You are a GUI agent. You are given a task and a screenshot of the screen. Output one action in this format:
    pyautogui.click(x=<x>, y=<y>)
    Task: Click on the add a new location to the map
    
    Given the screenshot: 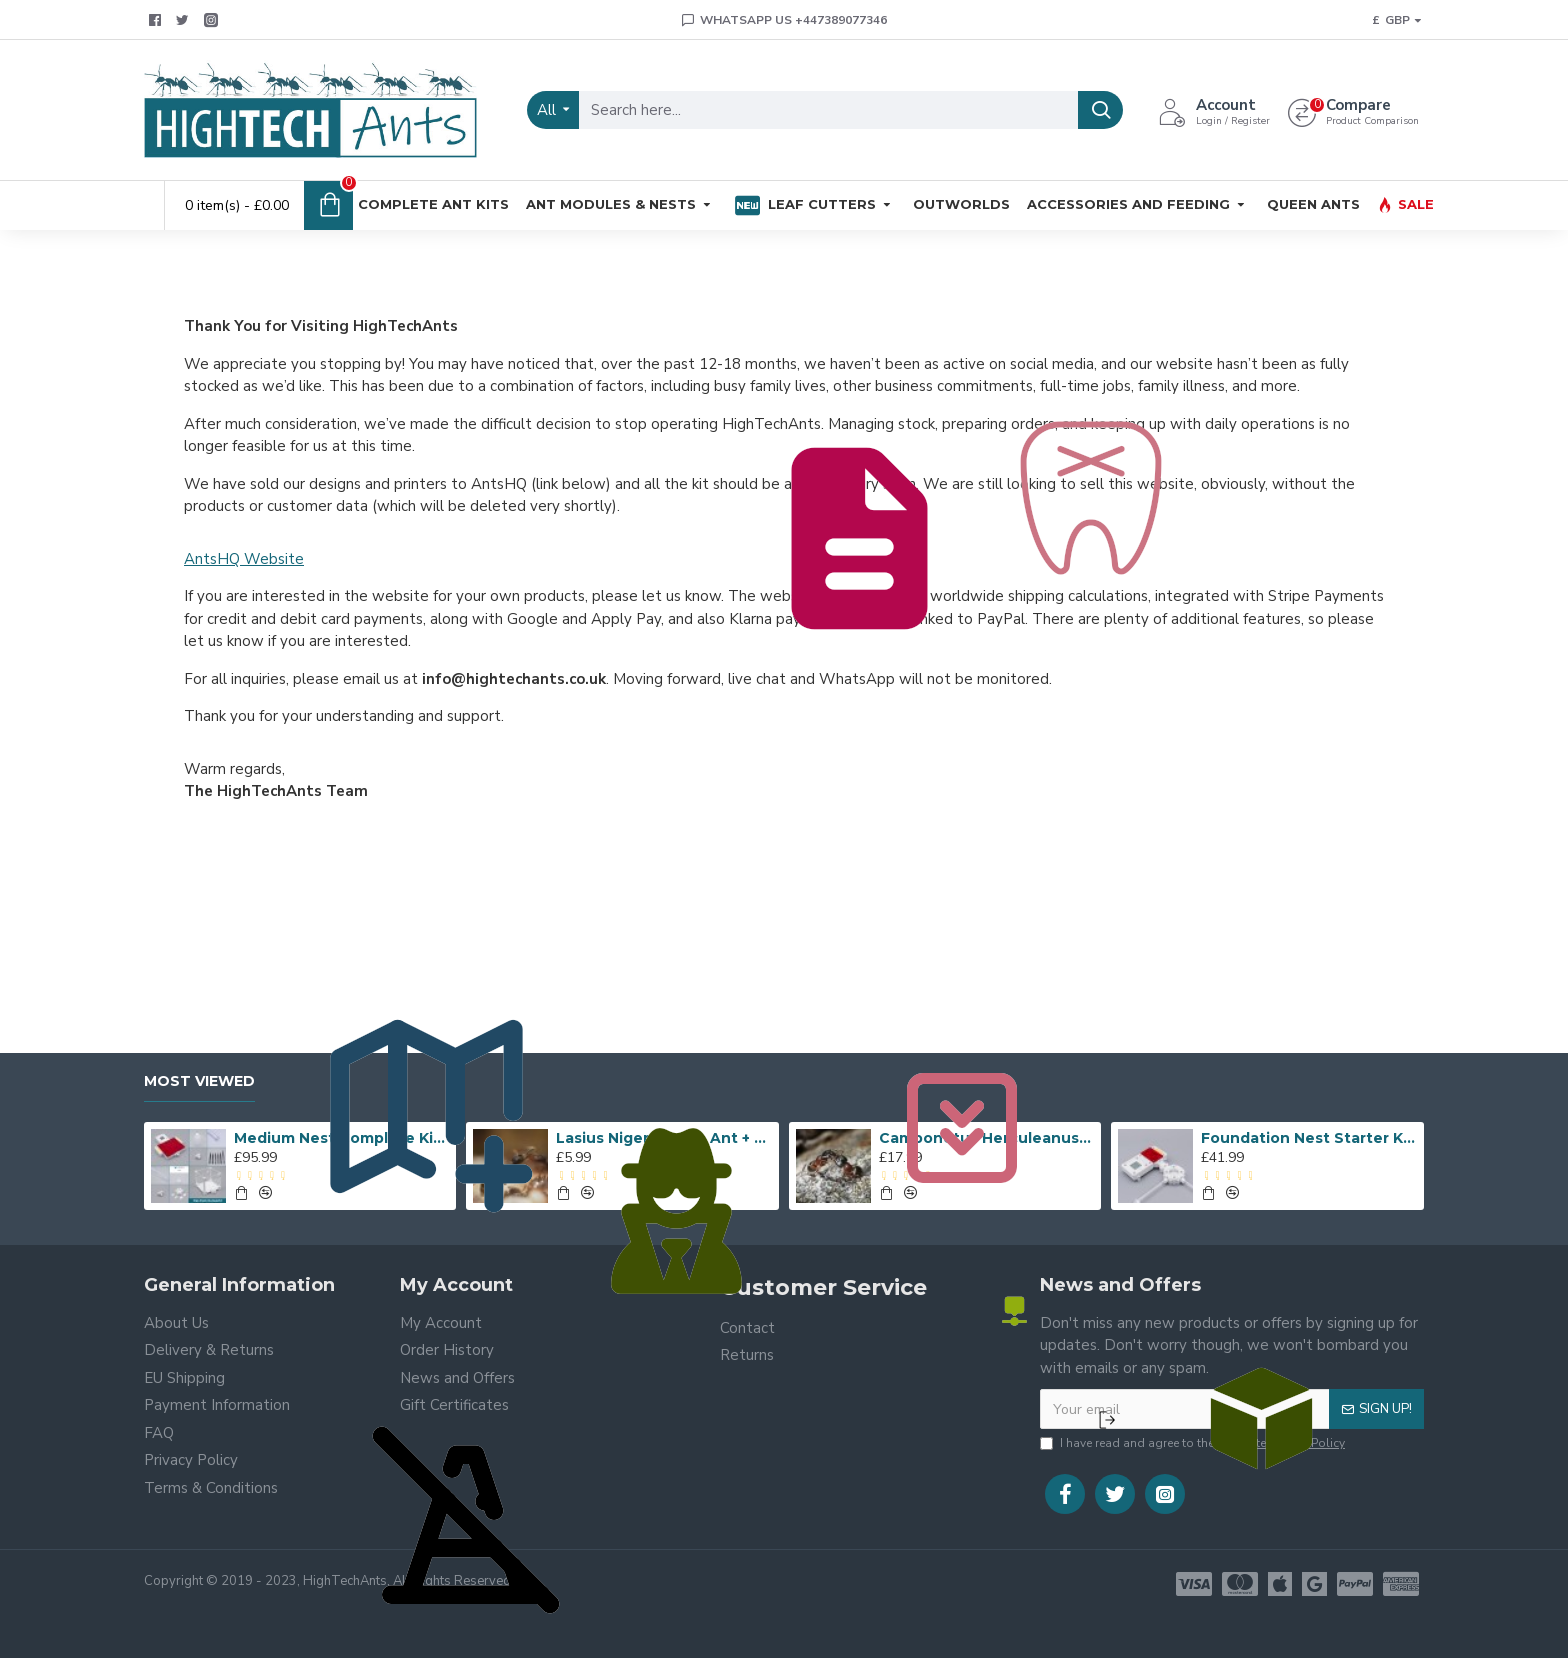 What is the action you would take?
    pyautogui.click(x=426, y=1106)
    